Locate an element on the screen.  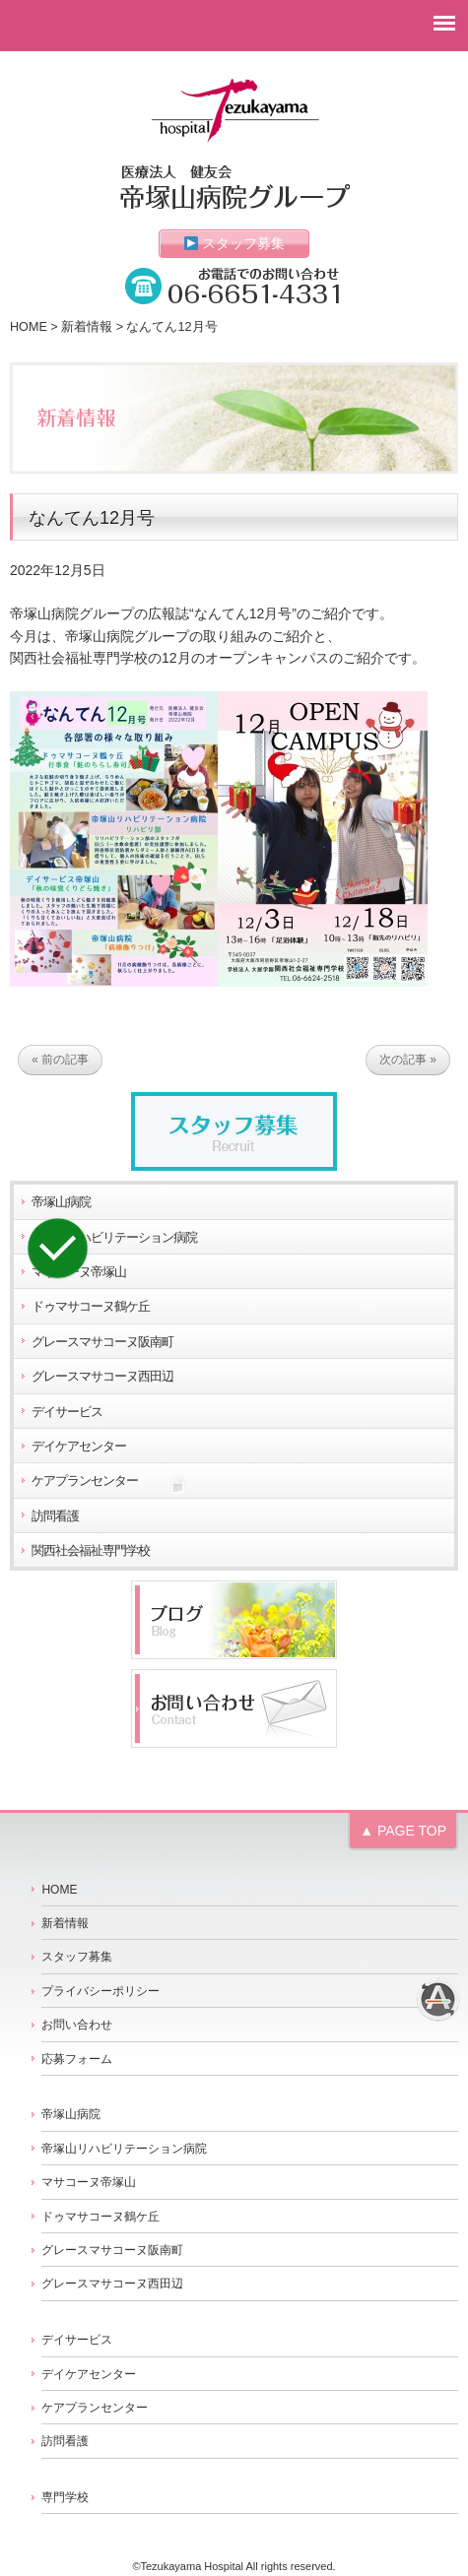
indicates file successfully synced with insync is located at coordinates (57, 1248).